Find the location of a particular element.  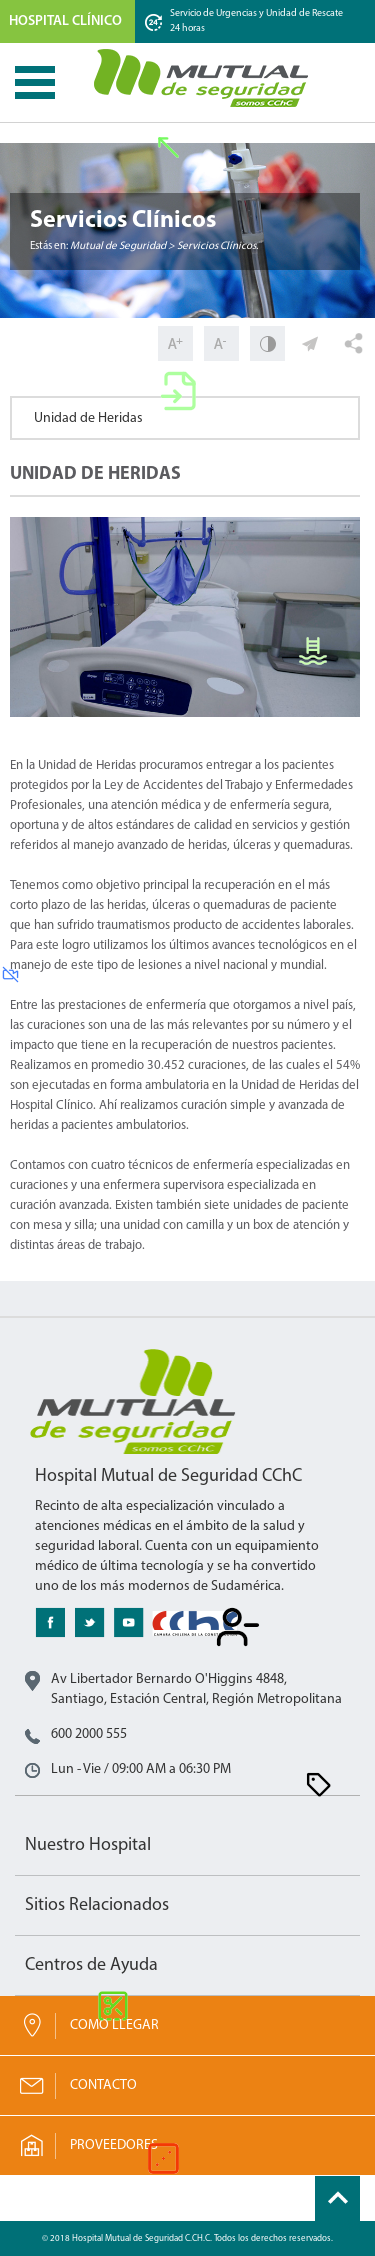

move item to upper left corner is located at coordinates (168, 147).